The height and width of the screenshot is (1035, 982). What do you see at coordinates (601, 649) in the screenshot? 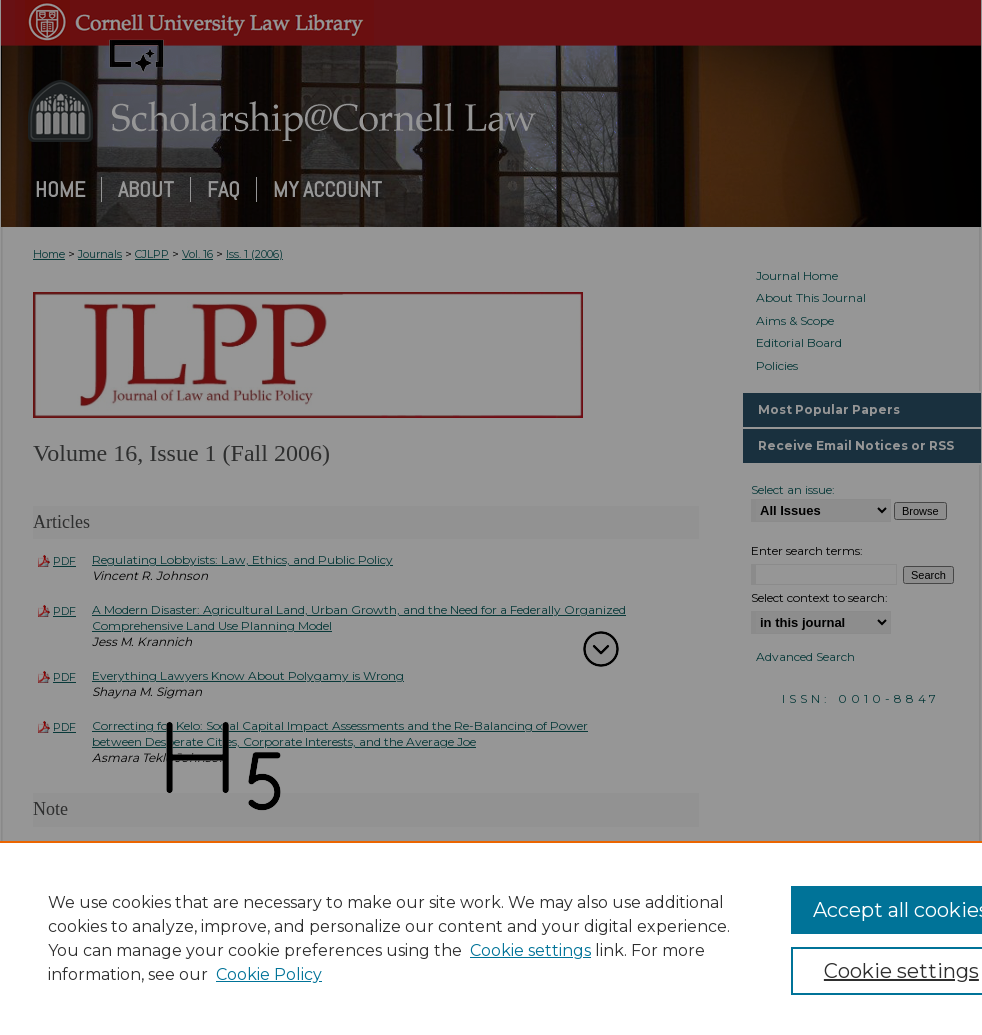
I see `expand dropdown menu or content` at bounding box center [601, 649].